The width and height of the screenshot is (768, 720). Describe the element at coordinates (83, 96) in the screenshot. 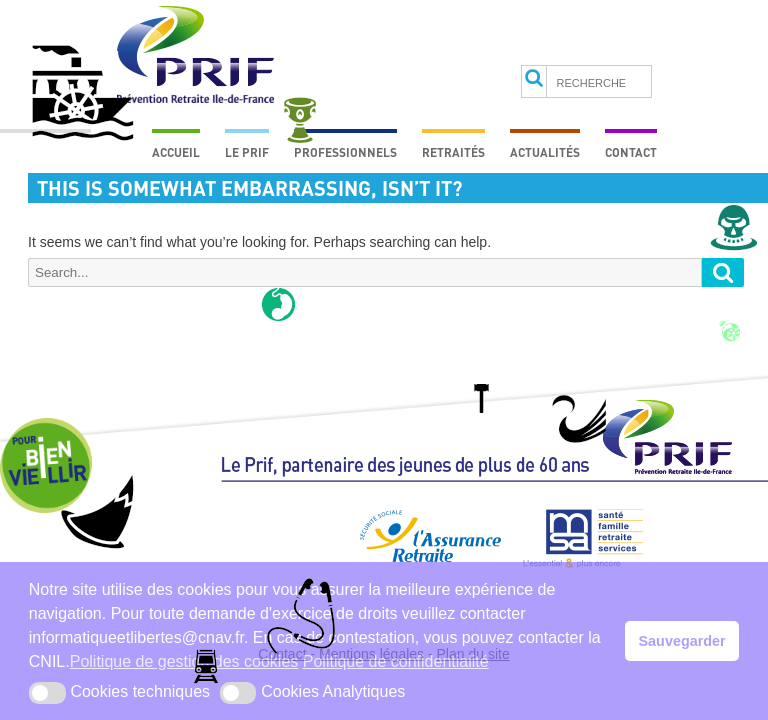

I see `navigate to riverboat or steamship tours` at that location.